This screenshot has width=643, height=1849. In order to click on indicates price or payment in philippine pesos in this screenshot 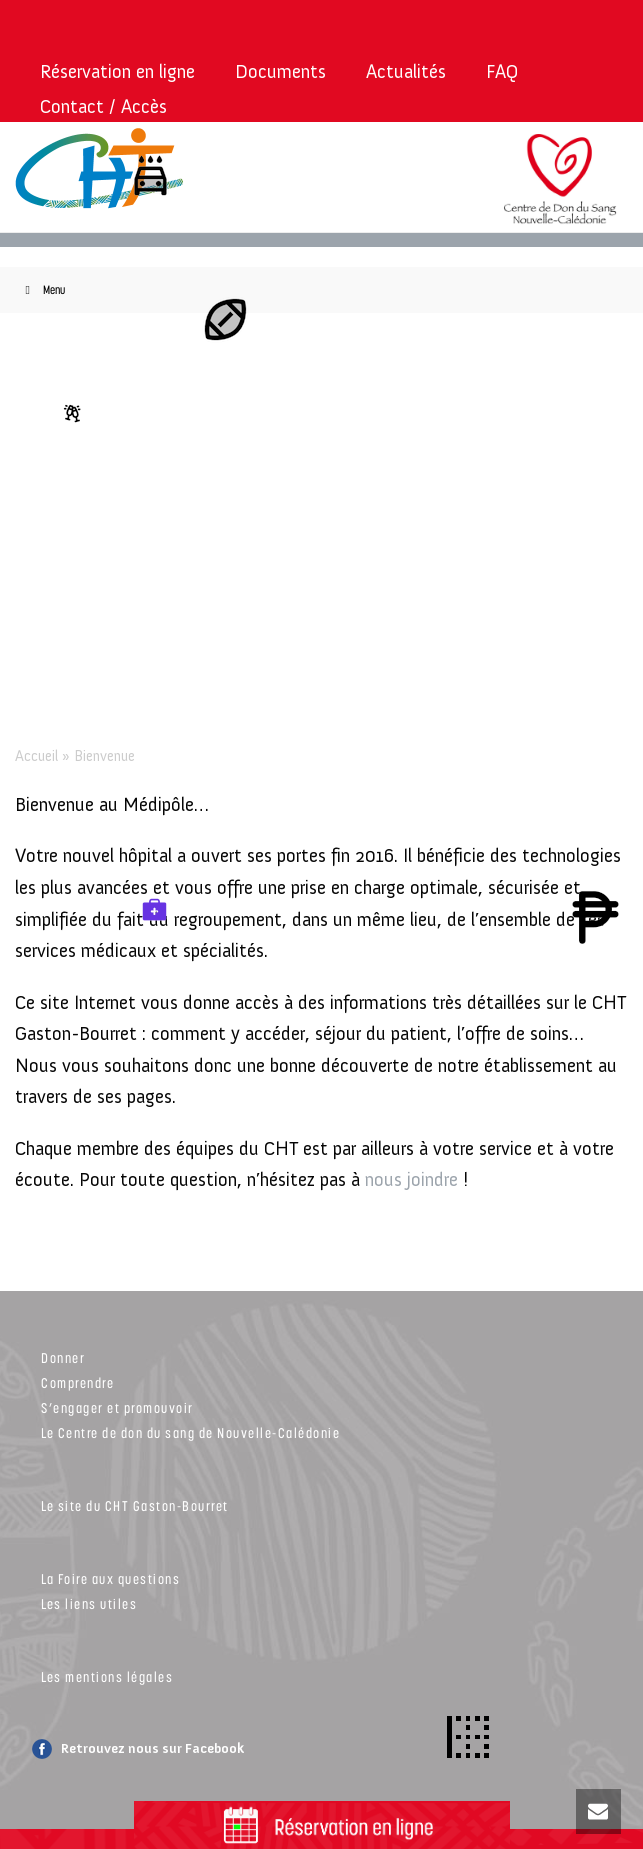, I will do `click(595, 917)`.